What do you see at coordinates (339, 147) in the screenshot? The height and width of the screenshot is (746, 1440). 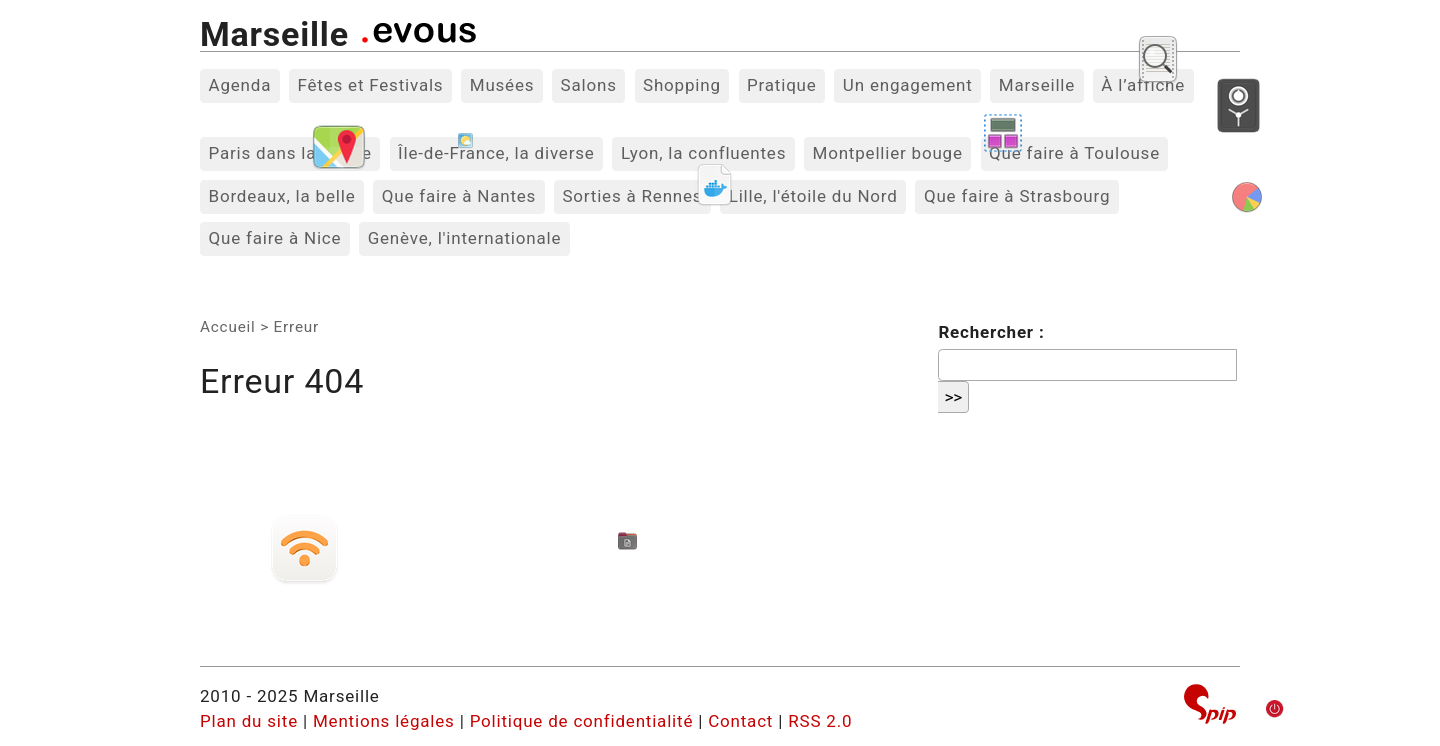 I see `open gnome maps application` at bounding box center [339, 147].